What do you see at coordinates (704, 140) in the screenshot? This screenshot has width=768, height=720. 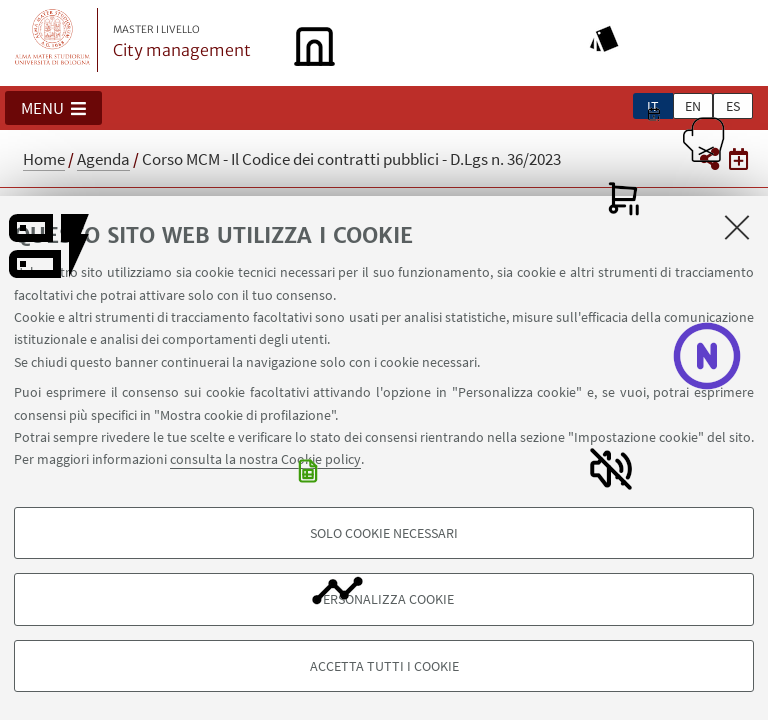 I see `access boxing or combat sports content` at bounding box center [704, 140].